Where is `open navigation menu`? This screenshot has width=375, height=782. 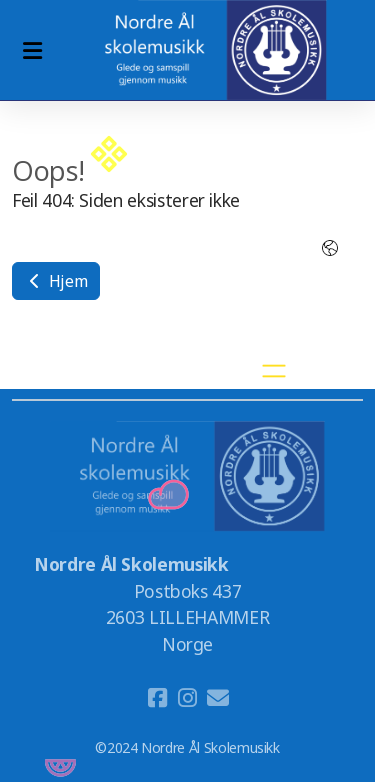 open navigation menu is located at coordinates (274, 371).